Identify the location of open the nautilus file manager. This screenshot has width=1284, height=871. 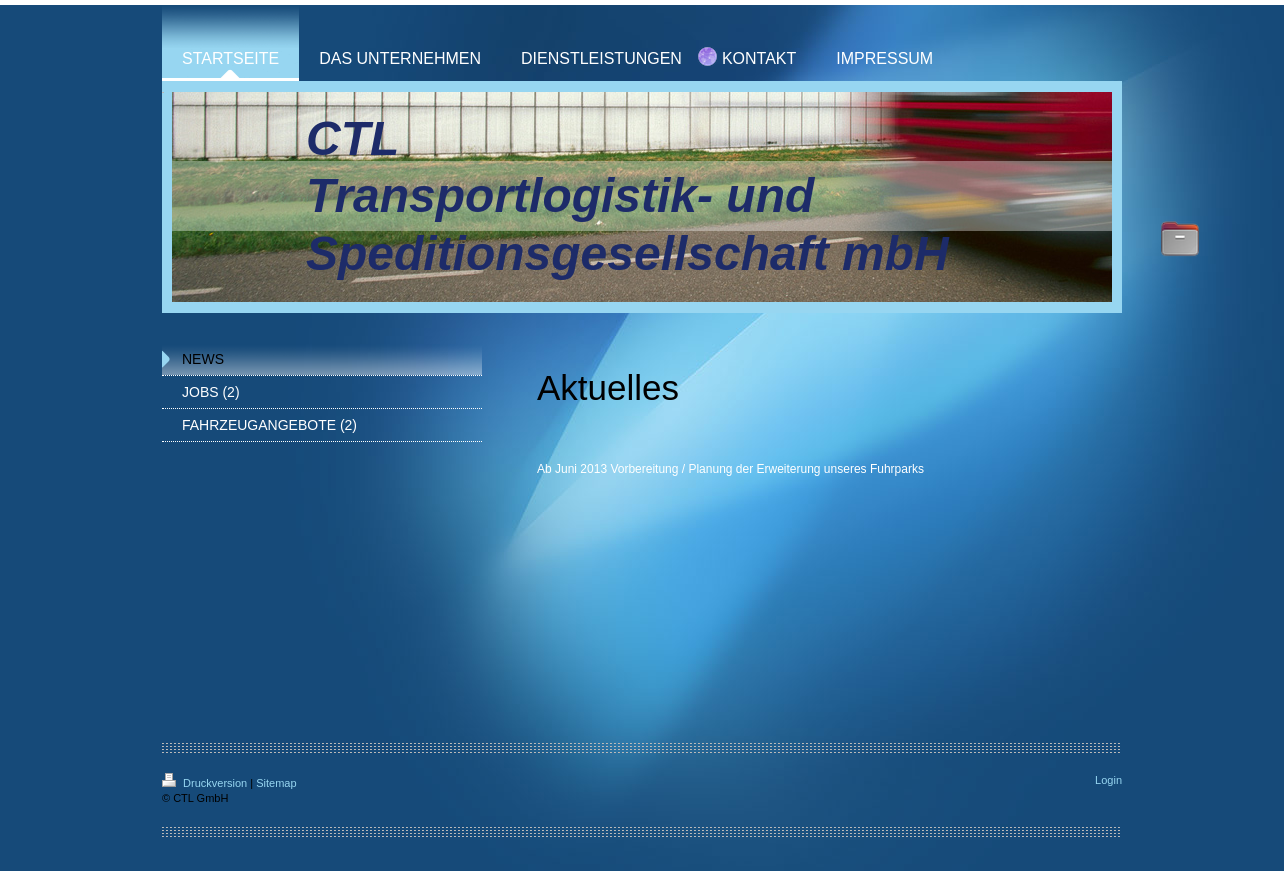
(1180, 238).